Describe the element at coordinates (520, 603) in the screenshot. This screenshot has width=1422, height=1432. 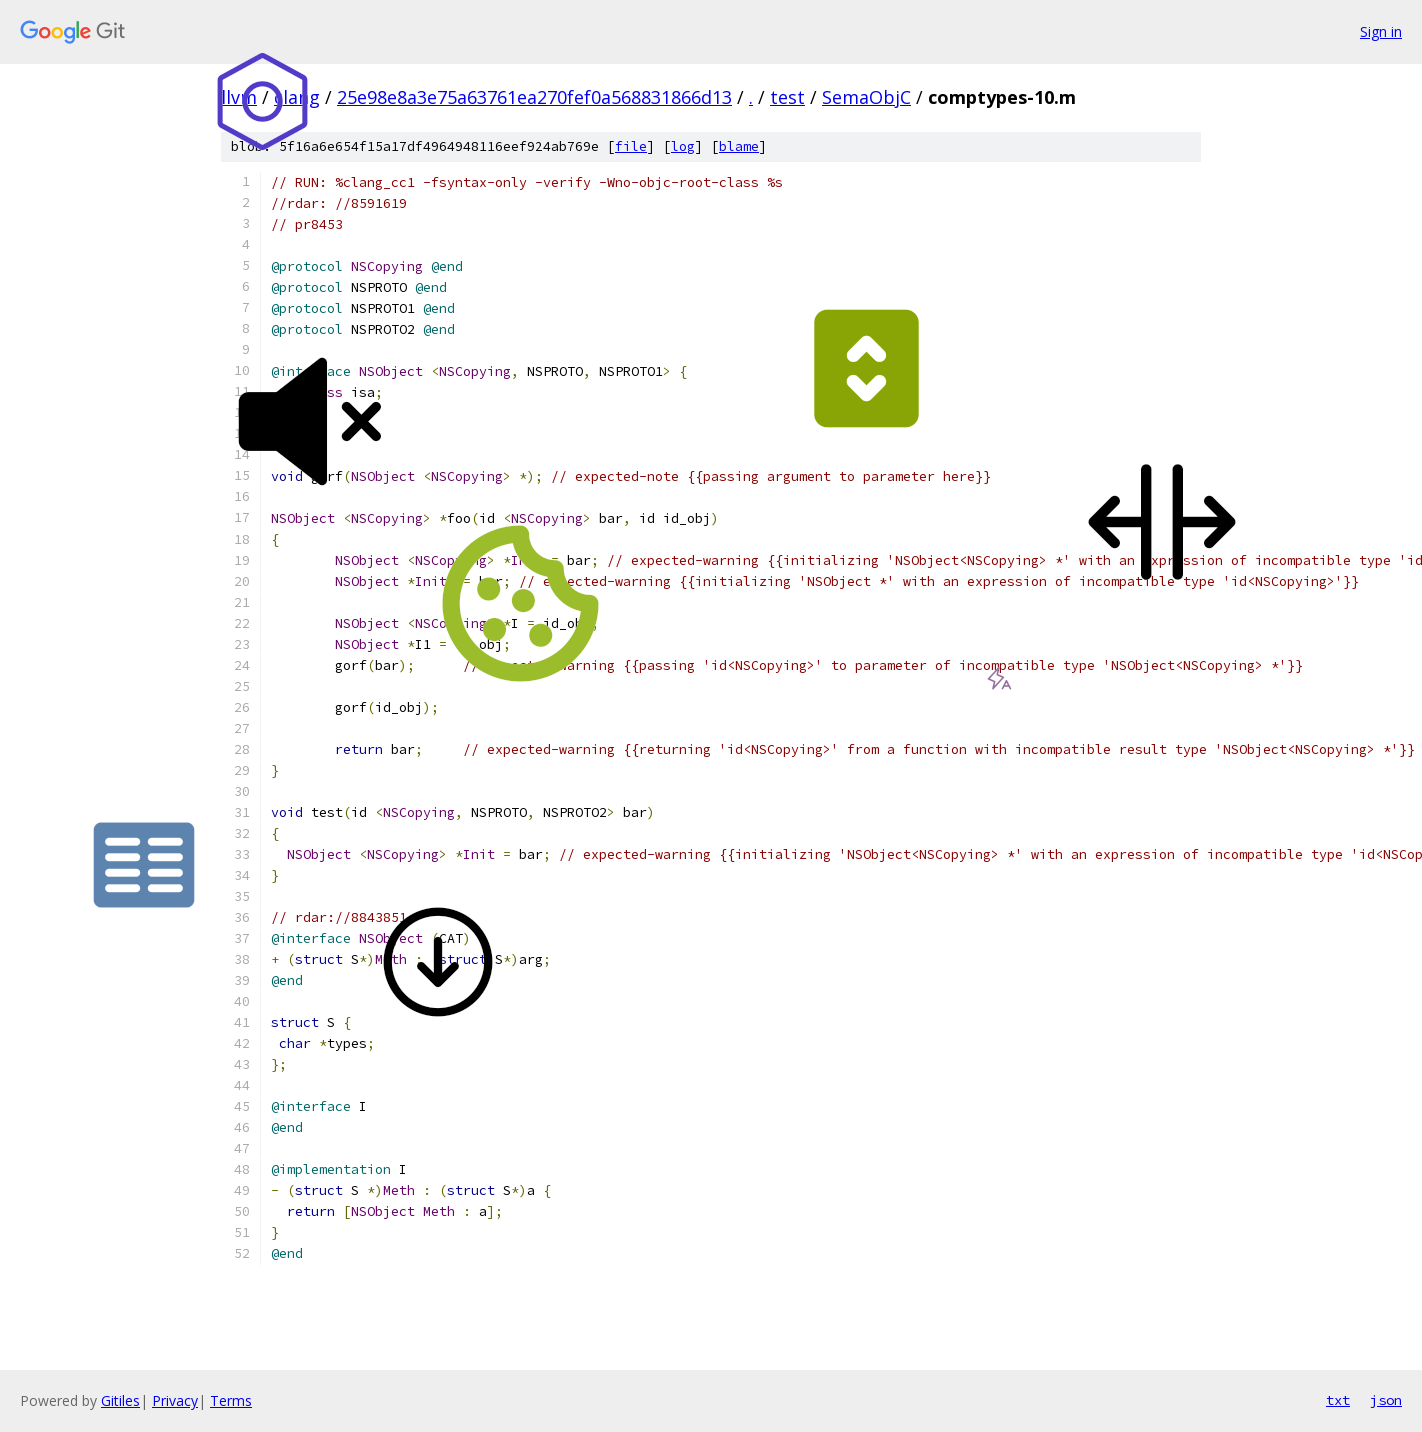
I see `manage cookie preferences and privacy settings` at that location.